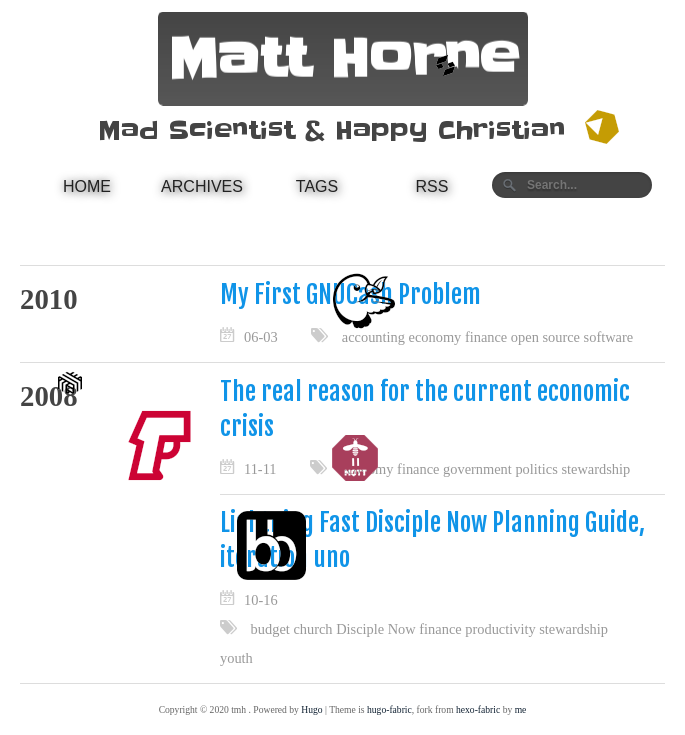  What do you see at coordinates (602, 127) in the screenshot?
I see `crystal programming language logo` at bounding box center [602, 127].